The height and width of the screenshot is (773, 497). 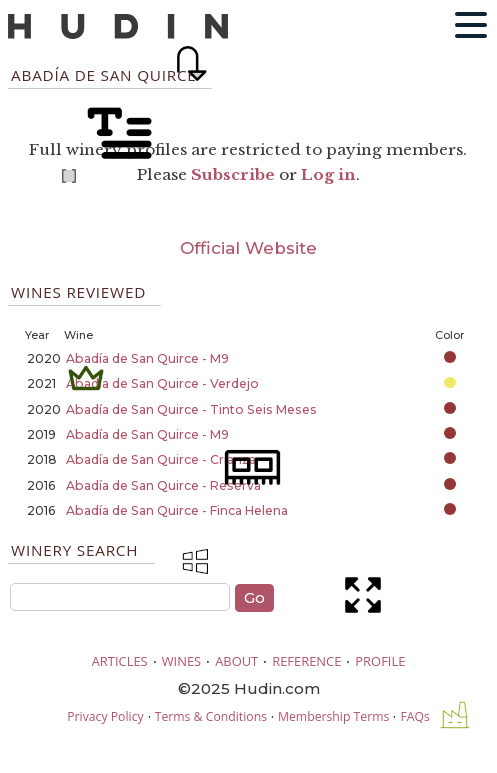 What do you see at coordinates (363, 595) in the screenshot?
I see `expand to fullscreen mode` at bounding box center [363, 595].